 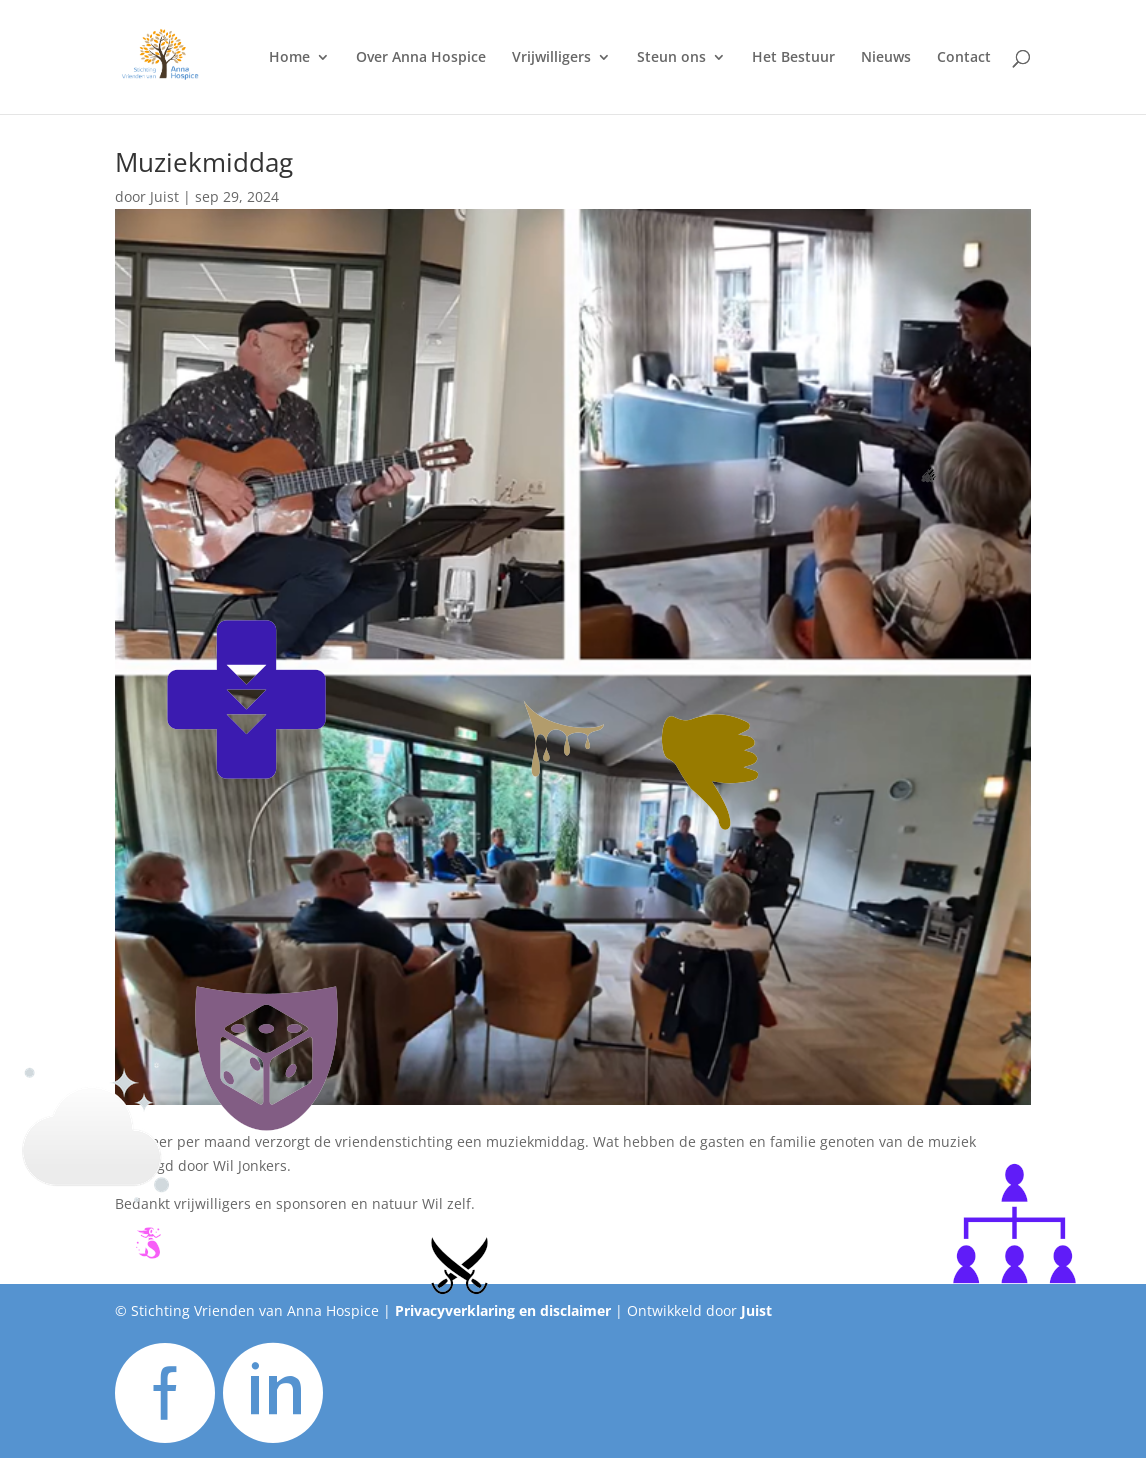 I want to click on wood resource inventory in a crafting game, so click(x=929, y=475).